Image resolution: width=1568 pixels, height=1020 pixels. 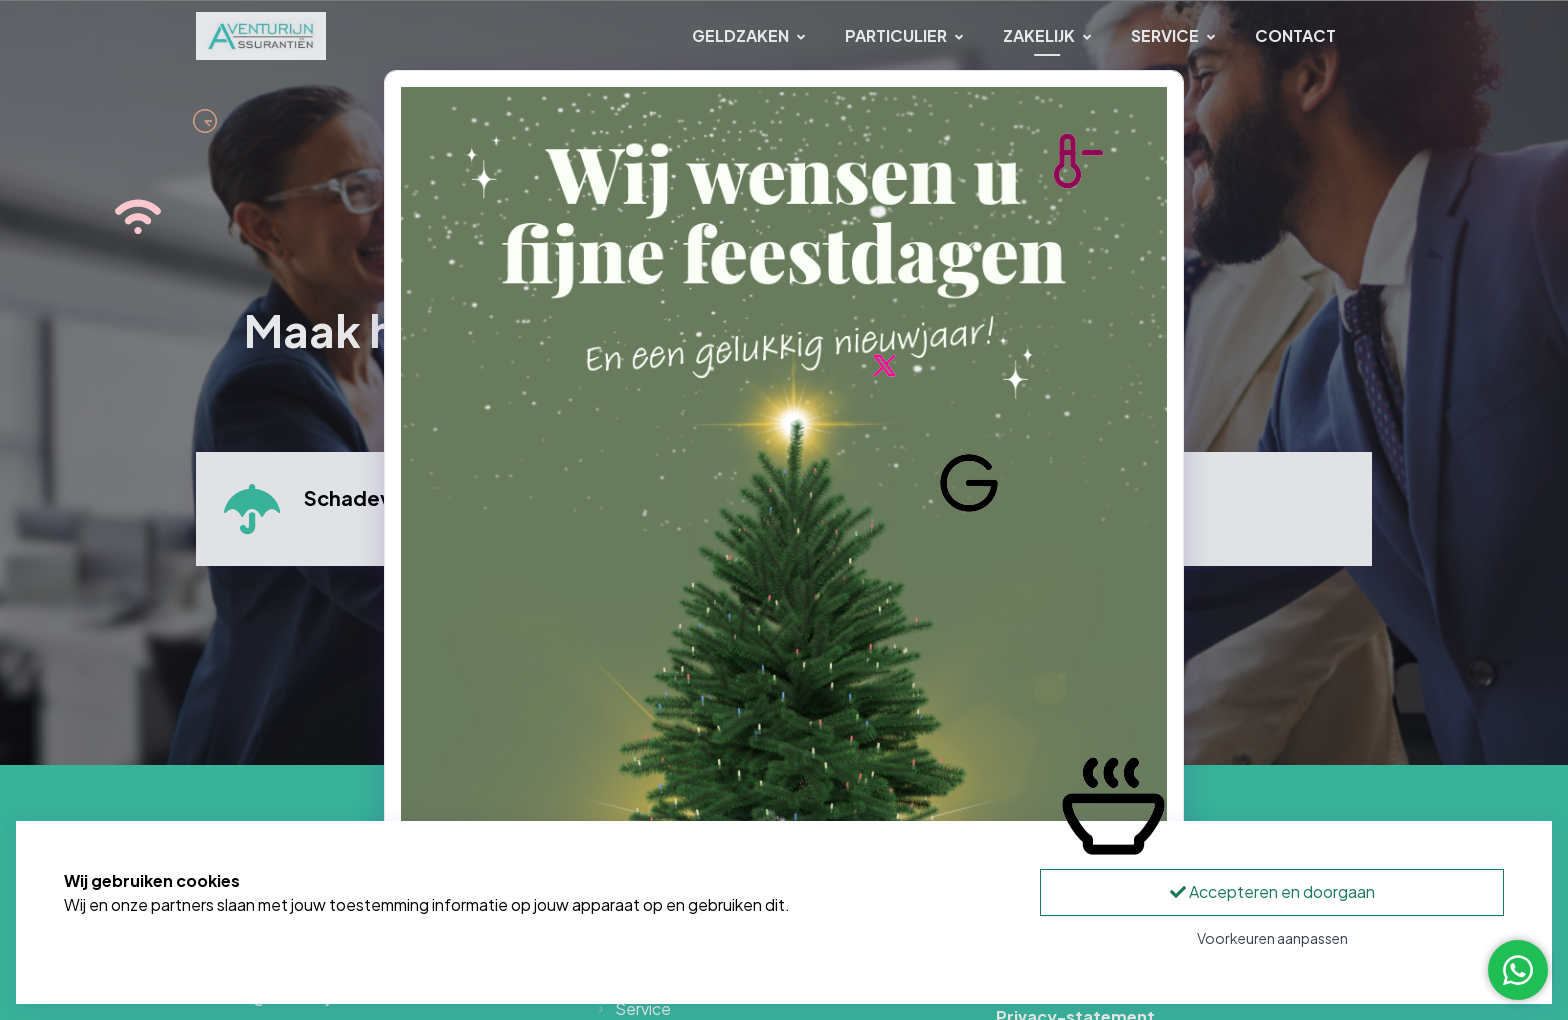 What do you see at coordinates (884, 365) in the screenshot?
I see `share to X (formerly Twitter)` at bounding box center [884, 365].